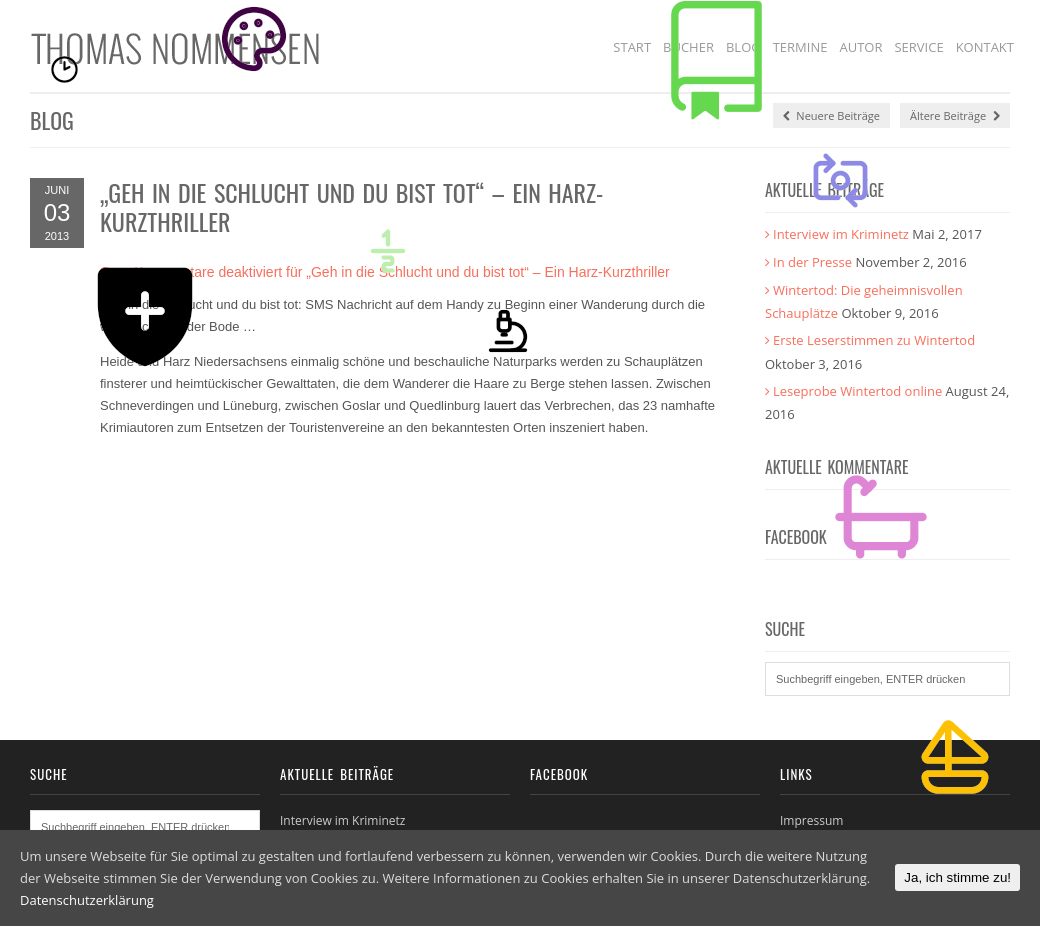 This screenshot has width=1040, height=926. What do you see at coordinates (881, 517) in the screenshot?
I see `bathroom amenity indicator` at bounding box center [881, 517].